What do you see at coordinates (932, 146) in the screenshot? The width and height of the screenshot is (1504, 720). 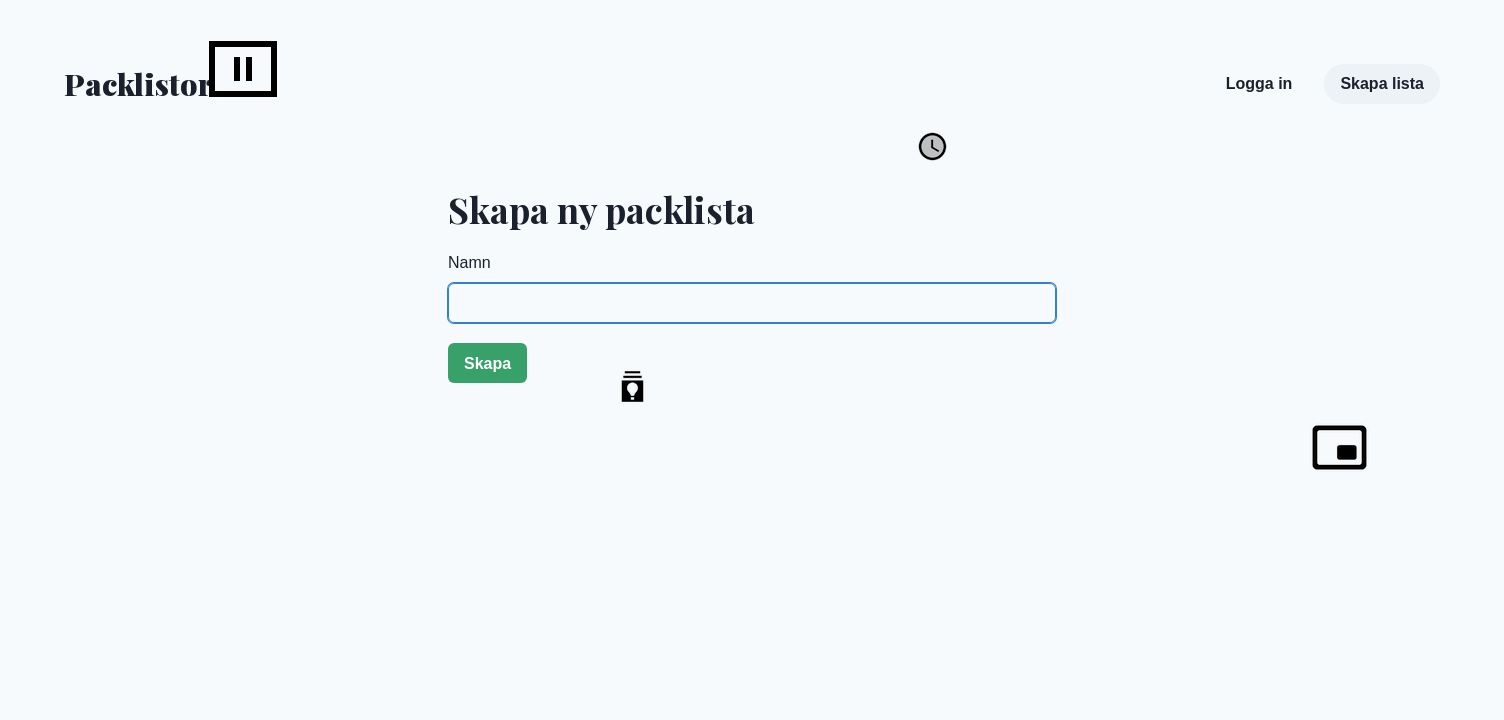 I see `view schedule or upcoming events` at bounding box center [932, 146].